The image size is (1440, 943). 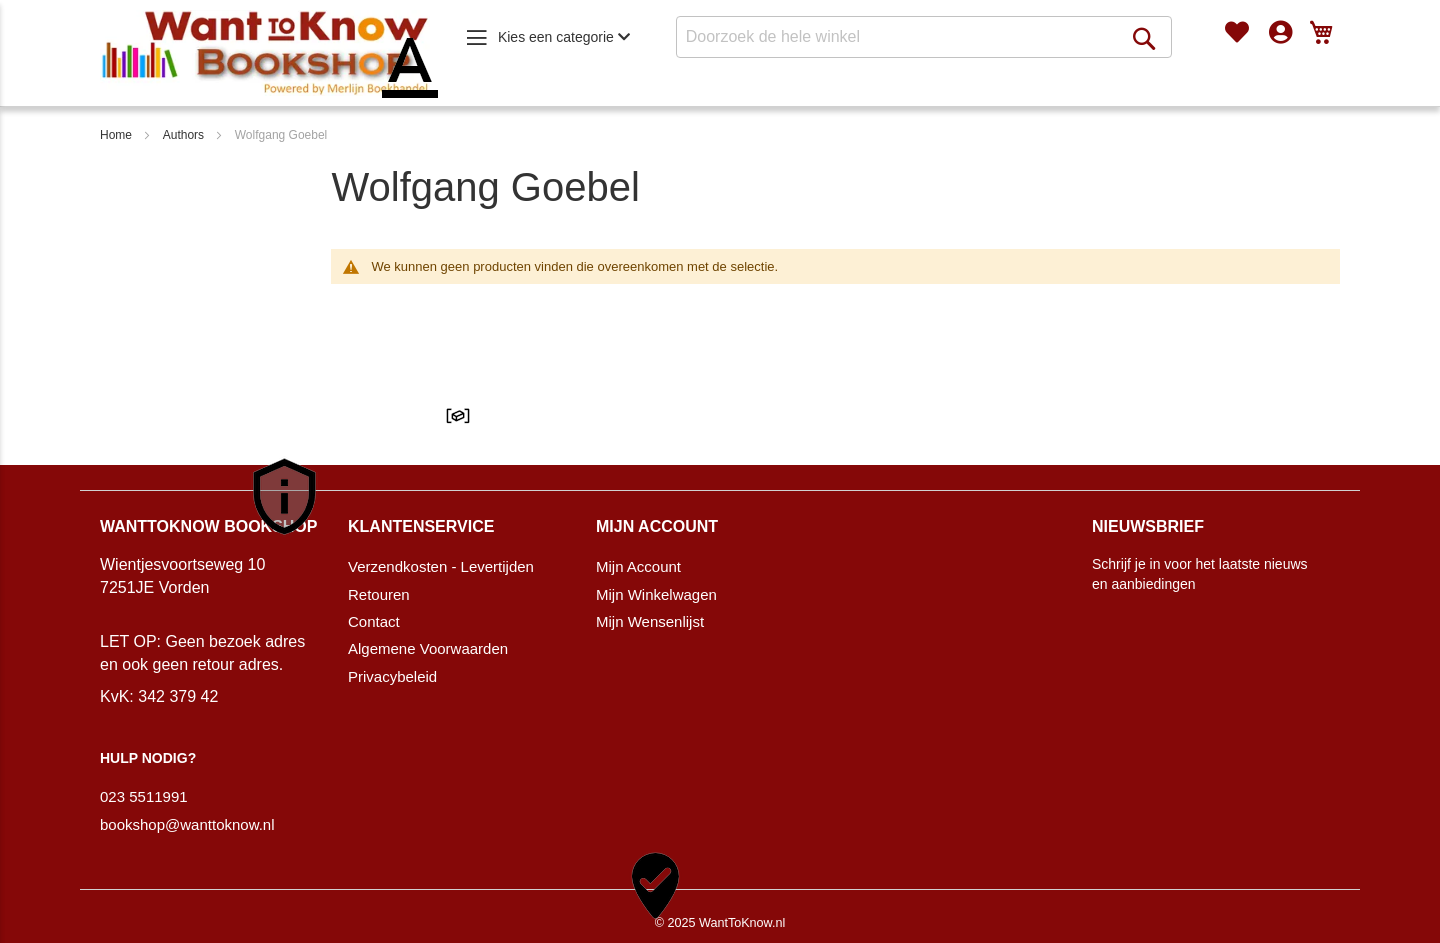 What do you see at coordinates (284, 496) in the screenshot?
I see `view privacy policy or information` at bounding box center [284, 496].